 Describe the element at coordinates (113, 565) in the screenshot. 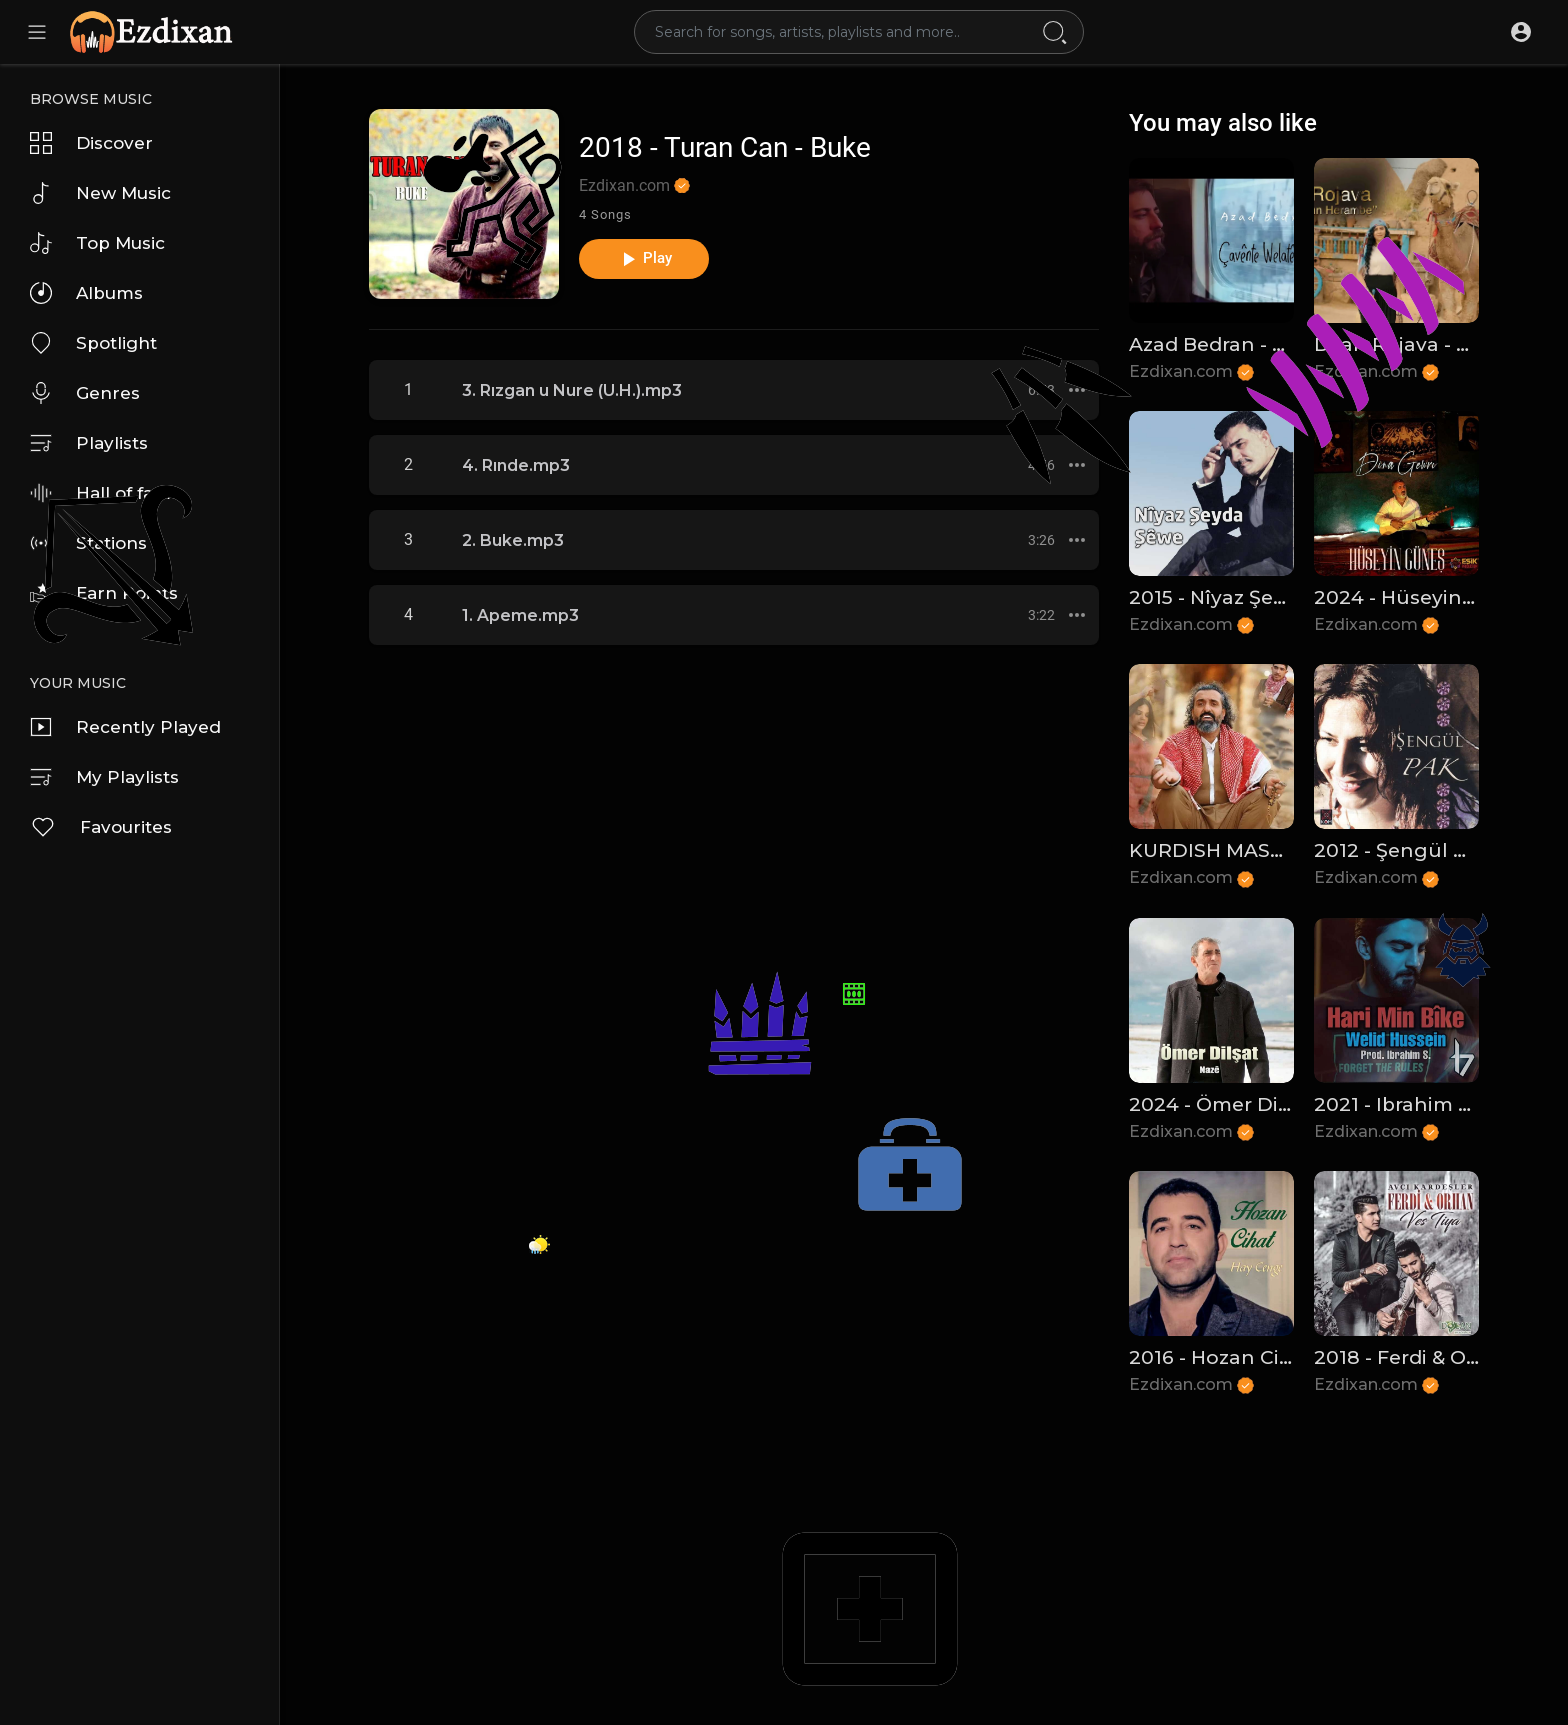

I see `activate double shot ability` at that location.